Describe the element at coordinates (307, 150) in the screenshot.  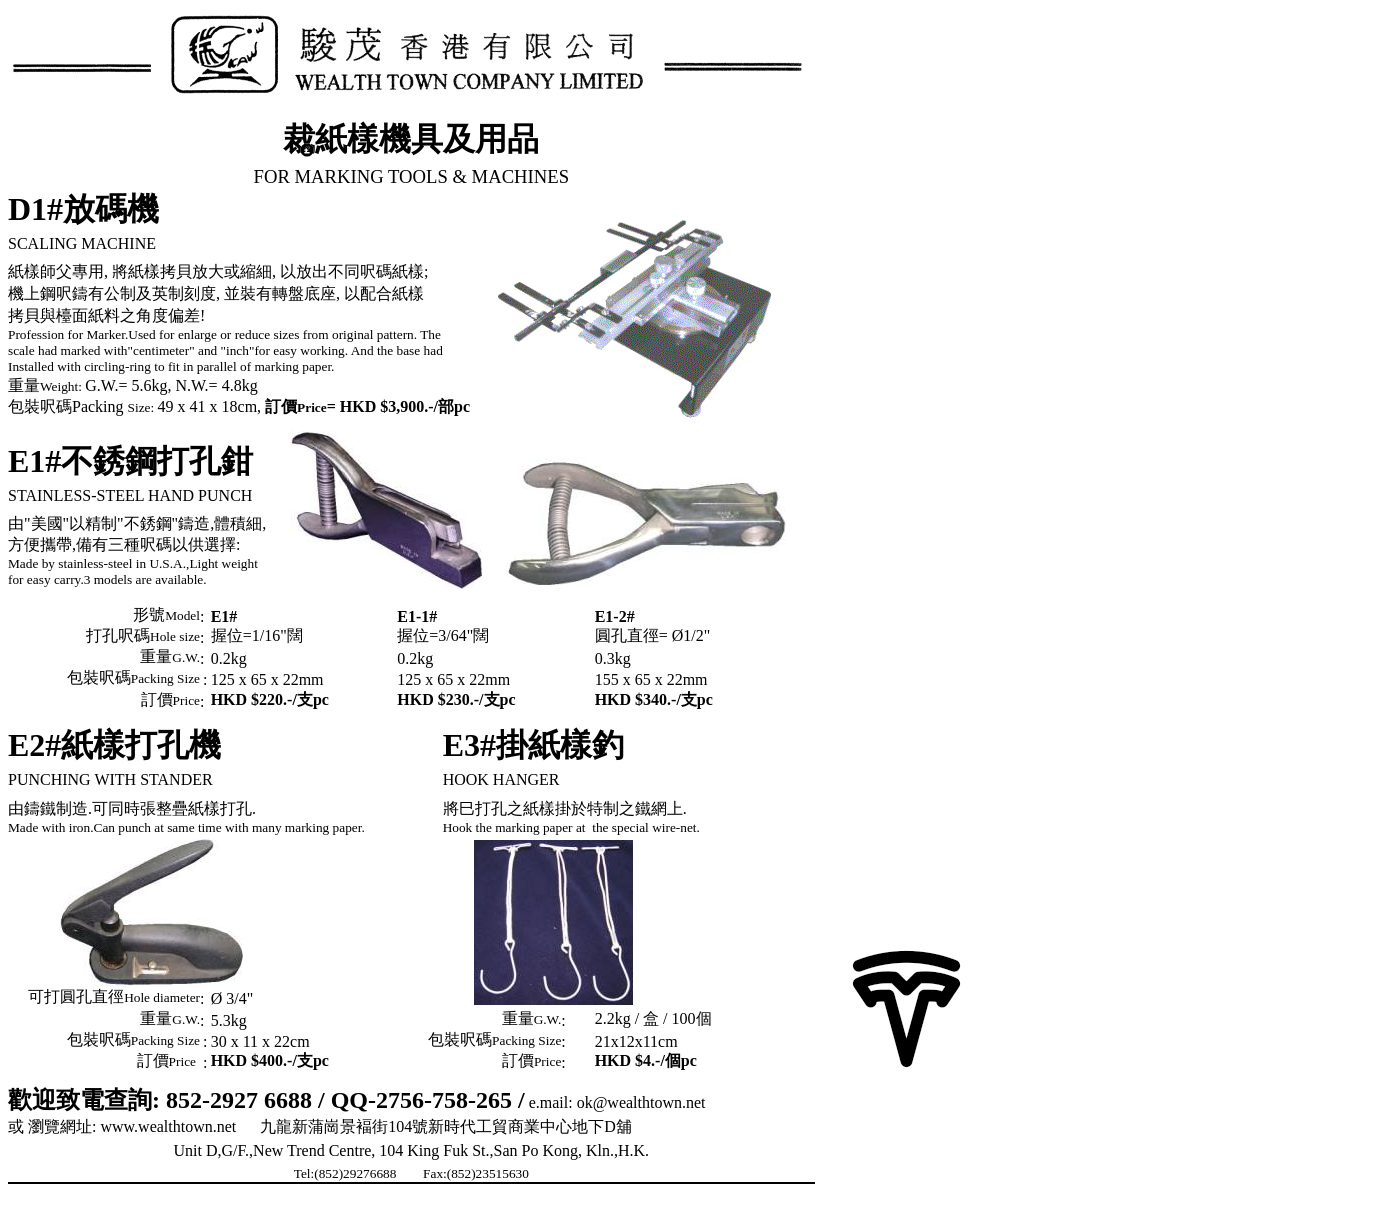
I see `view balance in British pounds` at that location.